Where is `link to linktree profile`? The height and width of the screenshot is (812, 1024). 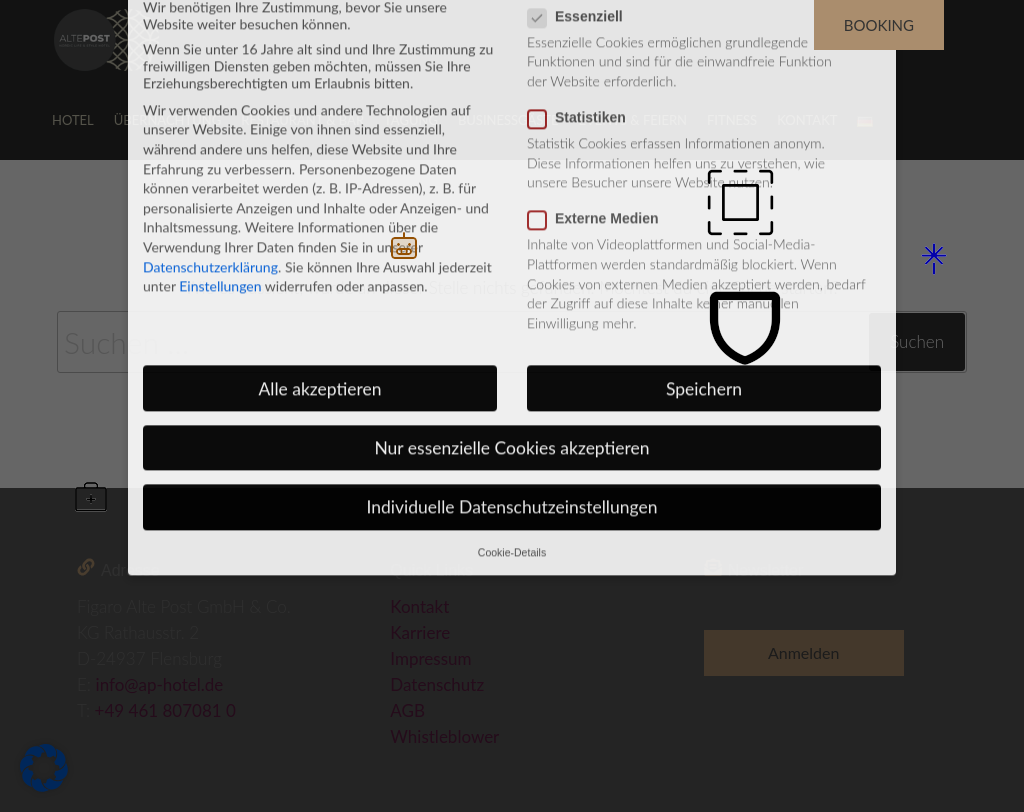
link to linktree profile is located at coordinates (934, 259).